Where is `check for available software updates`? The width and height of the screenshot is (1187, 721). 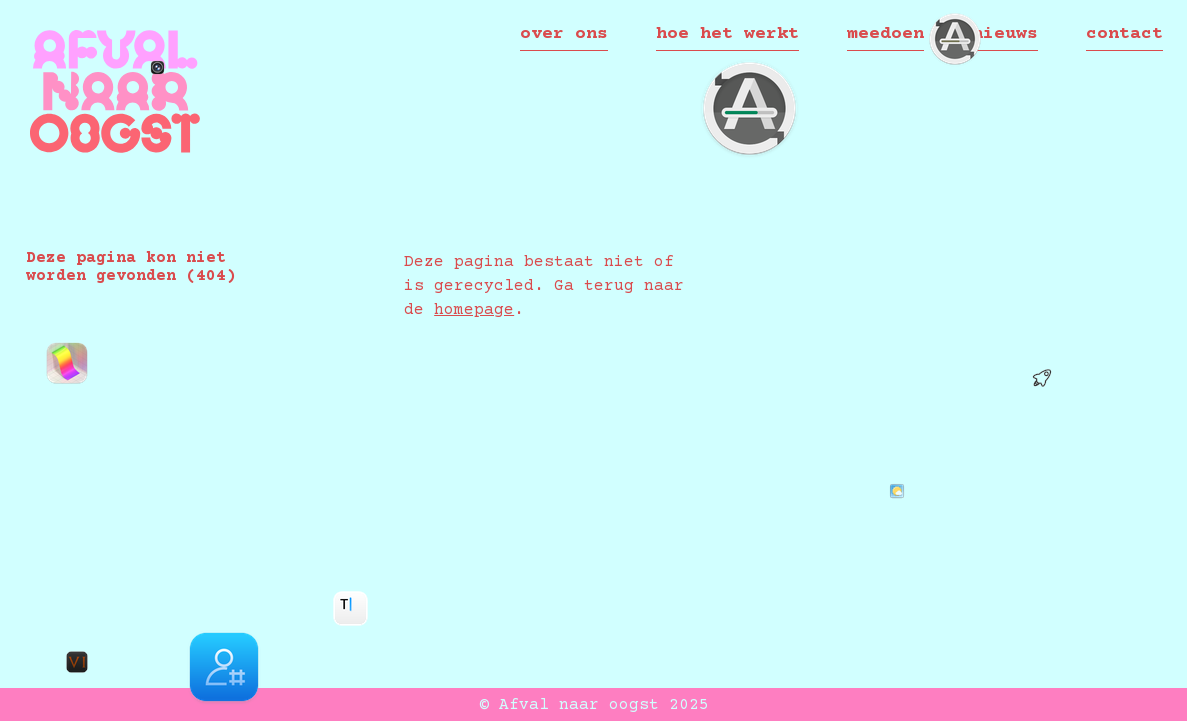 check for available software updates is located at coordinates (955, 39).